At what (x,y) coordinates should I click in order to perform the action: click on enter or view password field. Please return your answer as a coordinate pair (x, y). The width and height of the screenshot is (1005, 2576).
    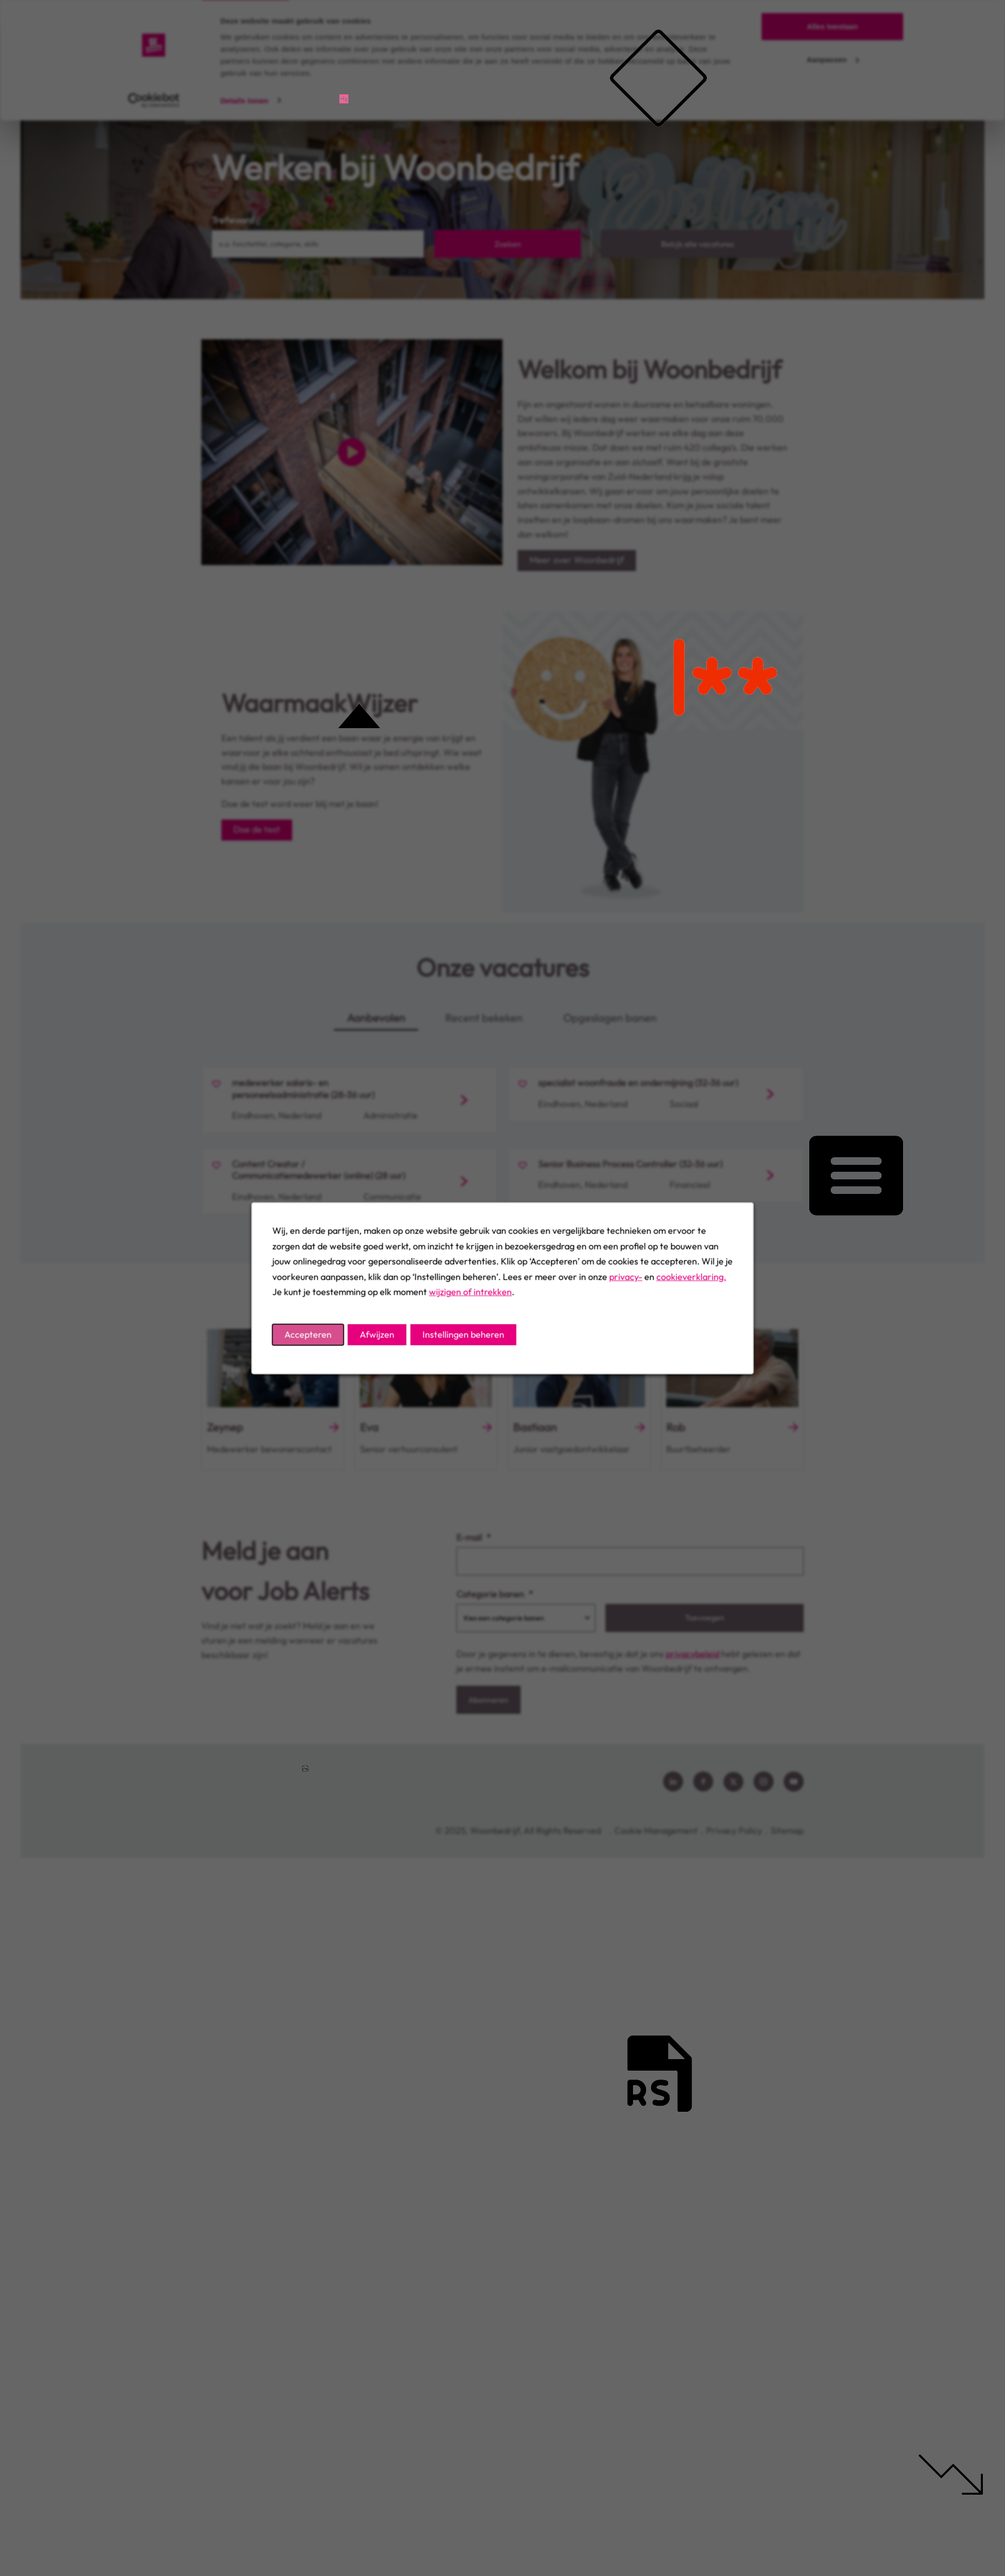
    Looking at the image, I should click on (721, 677).